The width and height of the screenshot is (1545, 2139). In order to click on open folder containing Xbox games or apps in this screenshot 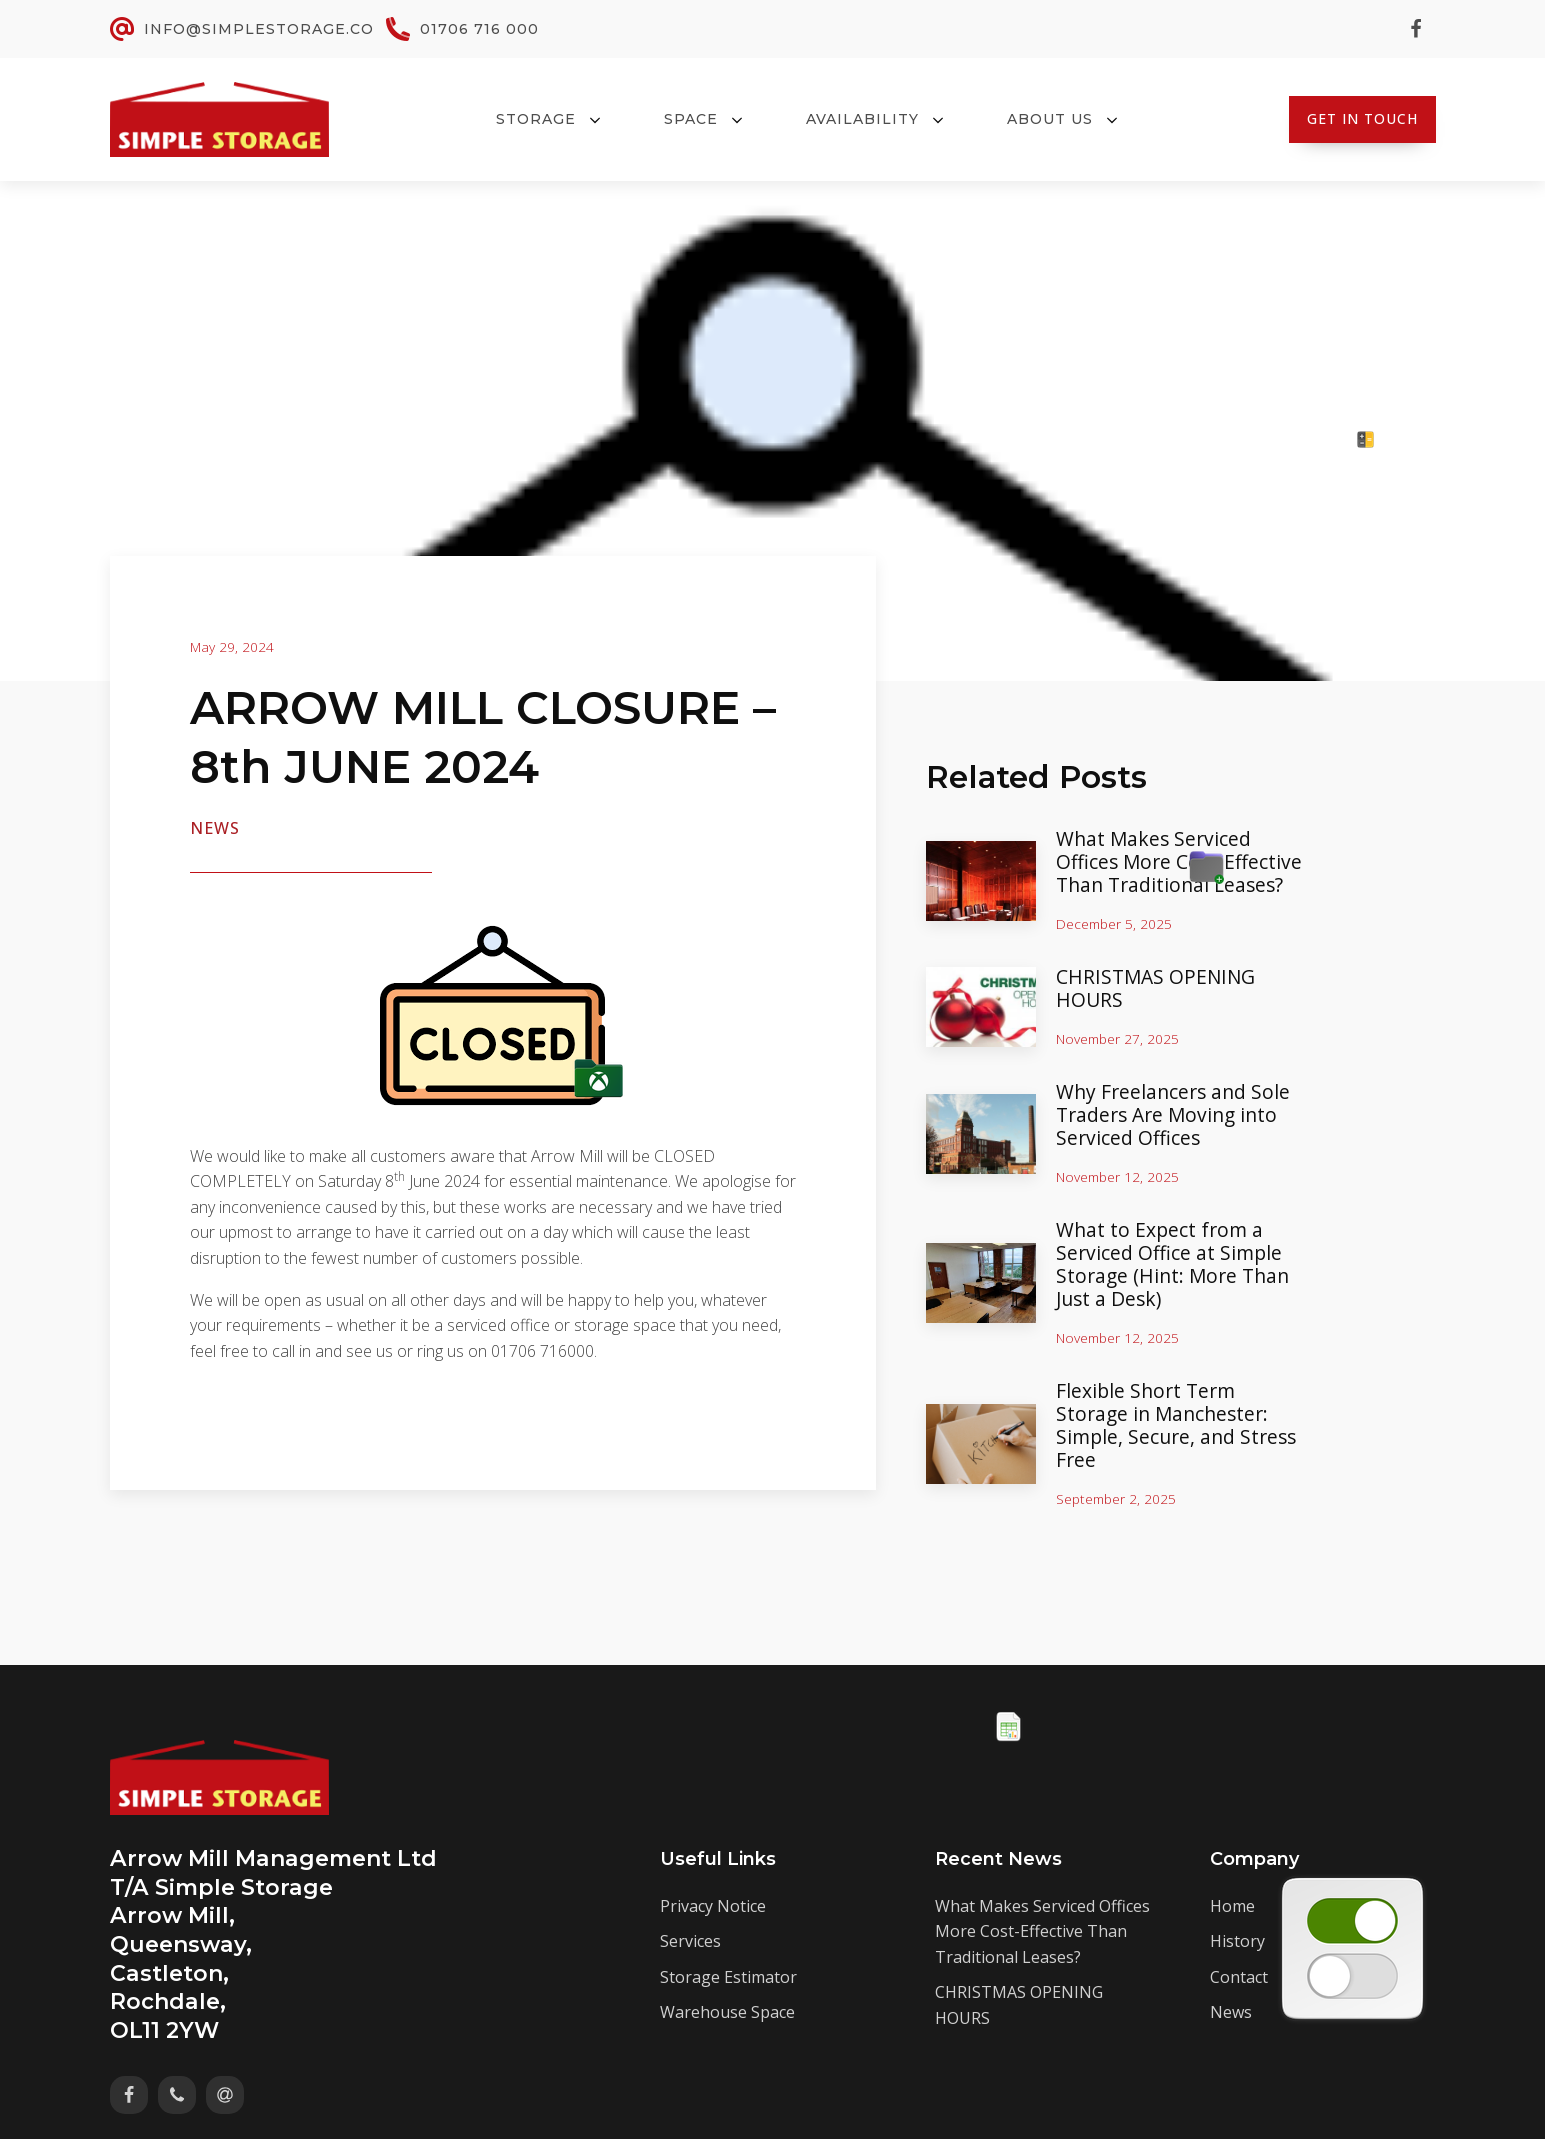, I will do `click(598, 1079)`.